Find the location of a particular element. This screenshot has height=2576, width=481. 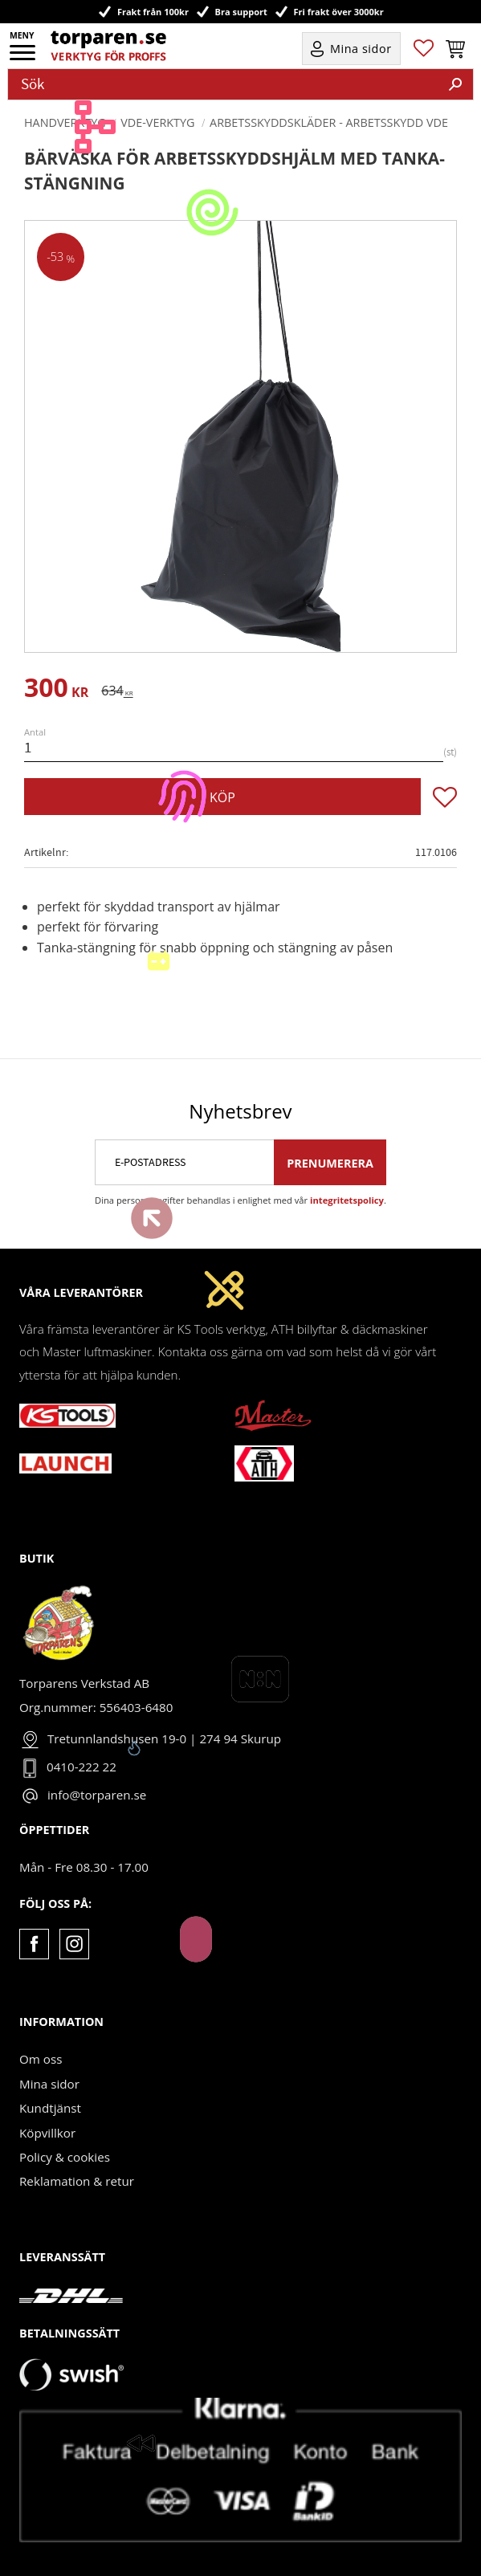

indicates vehicle battery status is located at coordinates (158, 961).